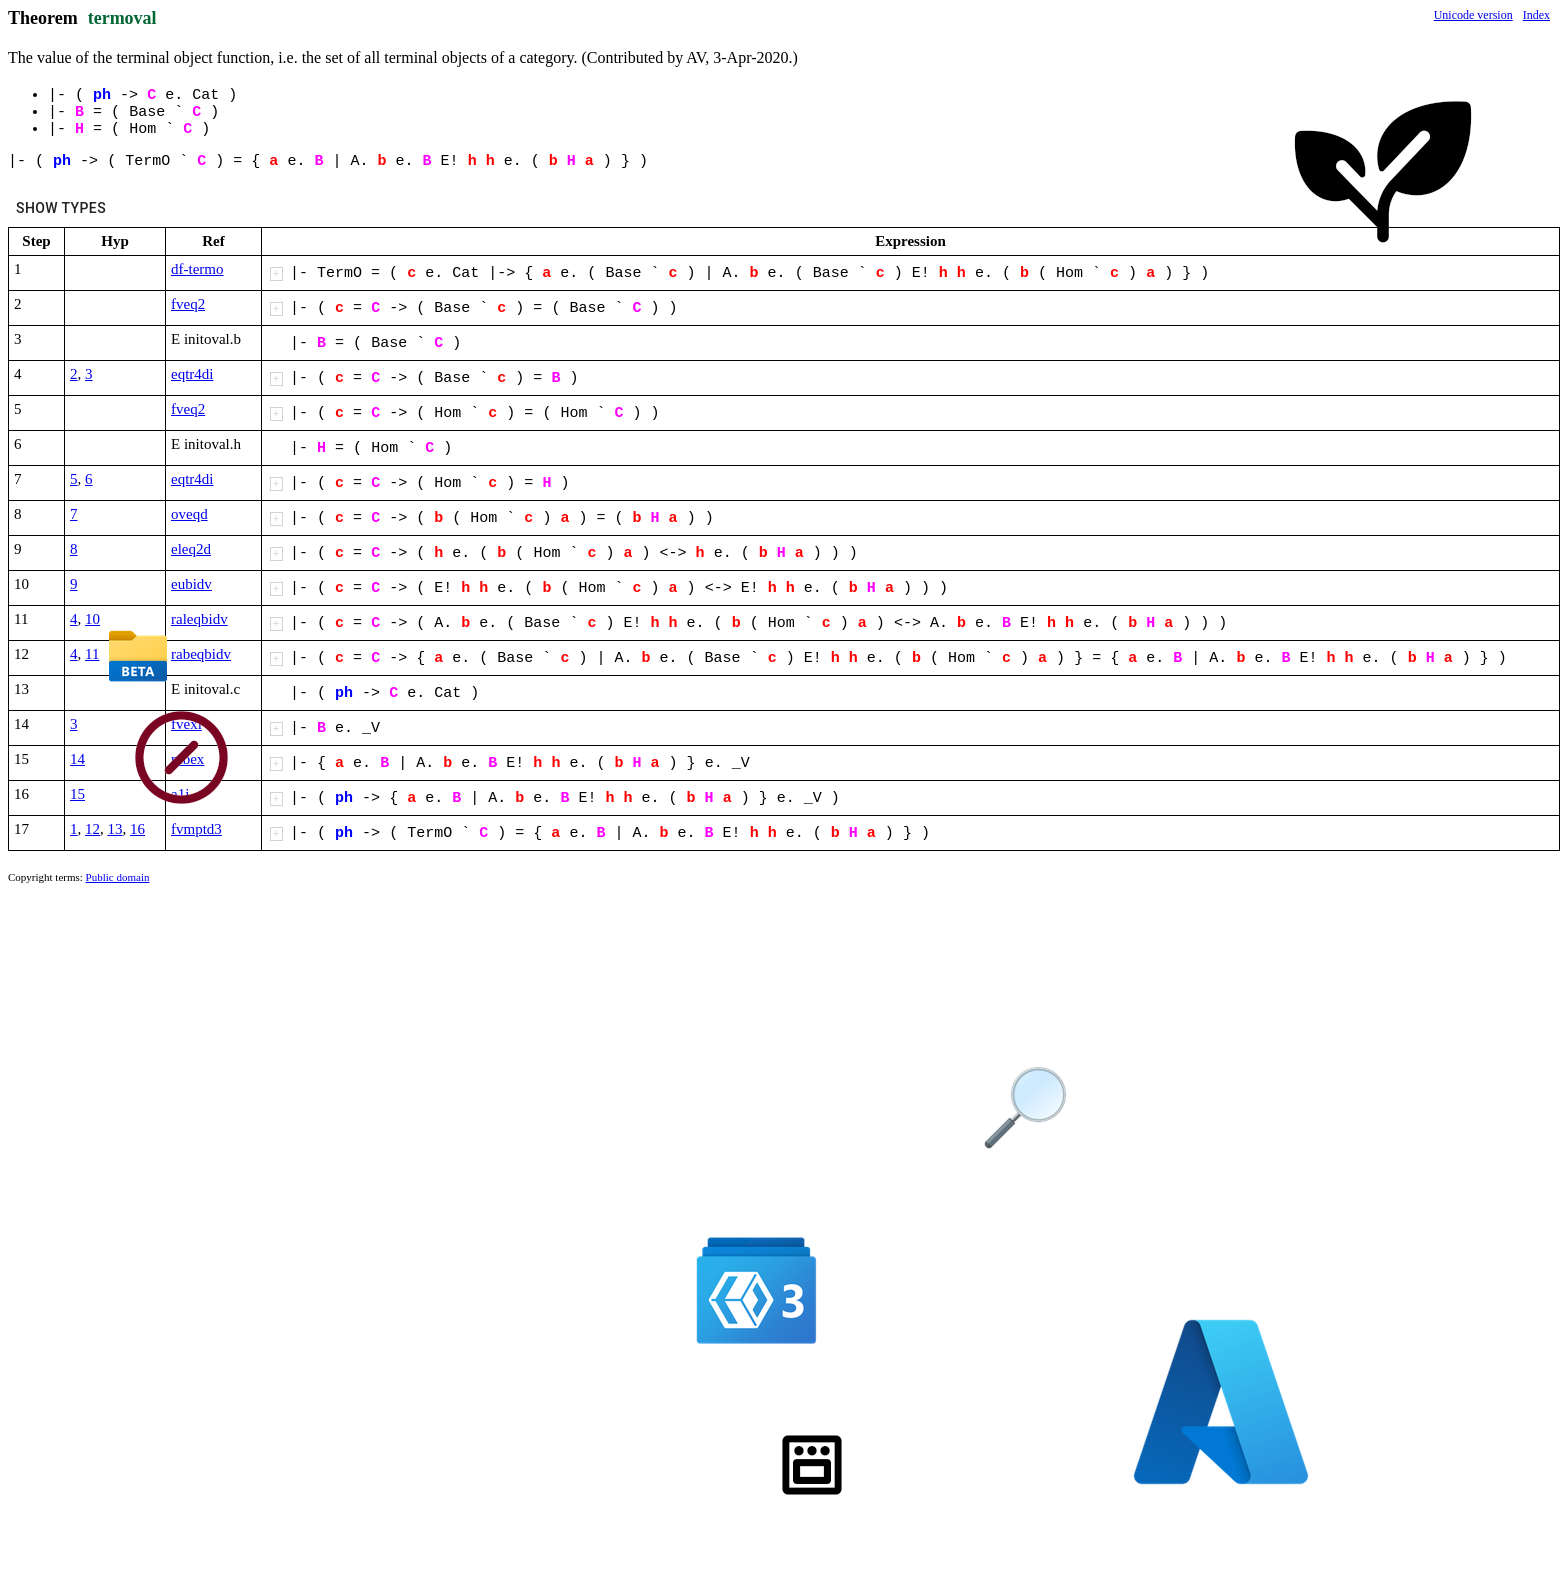 Image resolution: width=1568 pixels, height=1571 pixels. What do you see at coordinates (812, 1465) in the screenshot?
I see `access oven or cooking appliance controls` at bounding box center [812, 1465].